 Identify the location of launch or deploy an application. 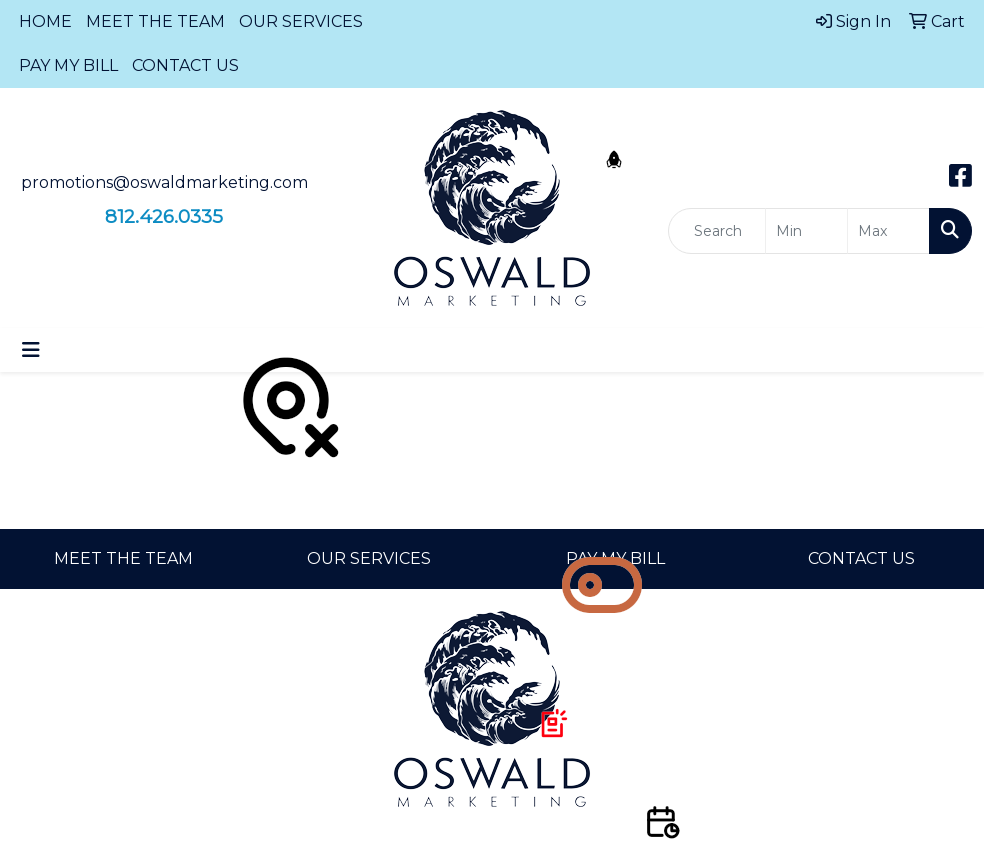
(614, 160).